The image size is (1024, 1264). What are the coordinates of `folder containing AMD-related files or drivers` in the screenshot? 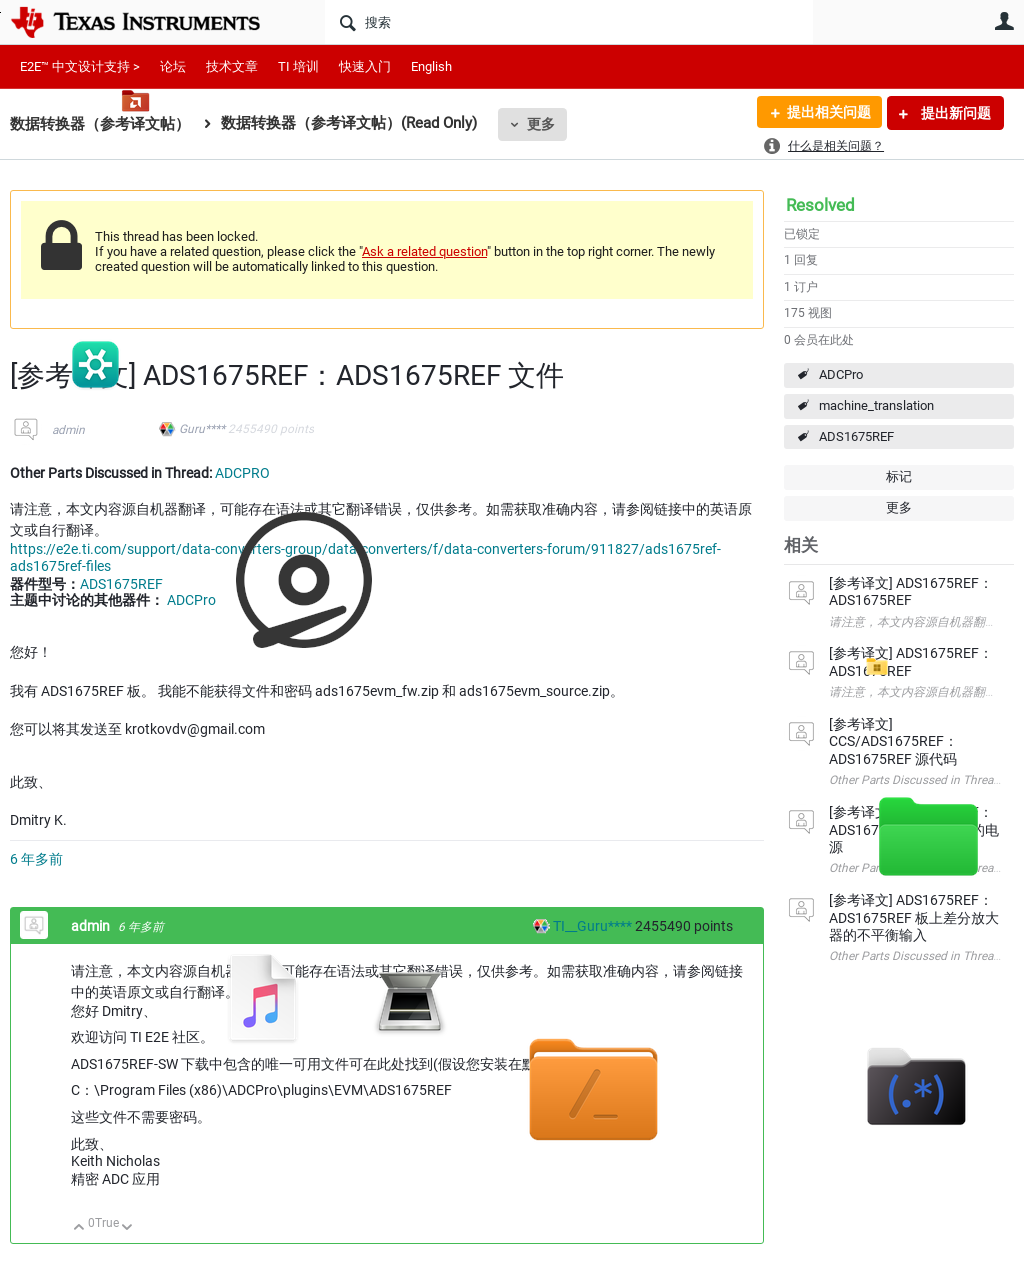 It's located at (135, 101).